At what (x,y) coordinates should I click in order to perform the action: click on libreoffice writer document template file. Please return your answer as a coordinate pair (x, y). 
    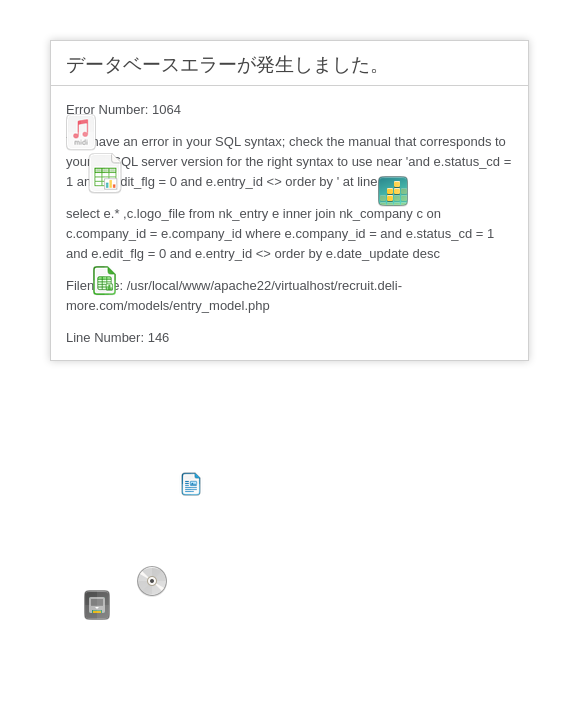
    Looking at the image, I should click on (191, 484).